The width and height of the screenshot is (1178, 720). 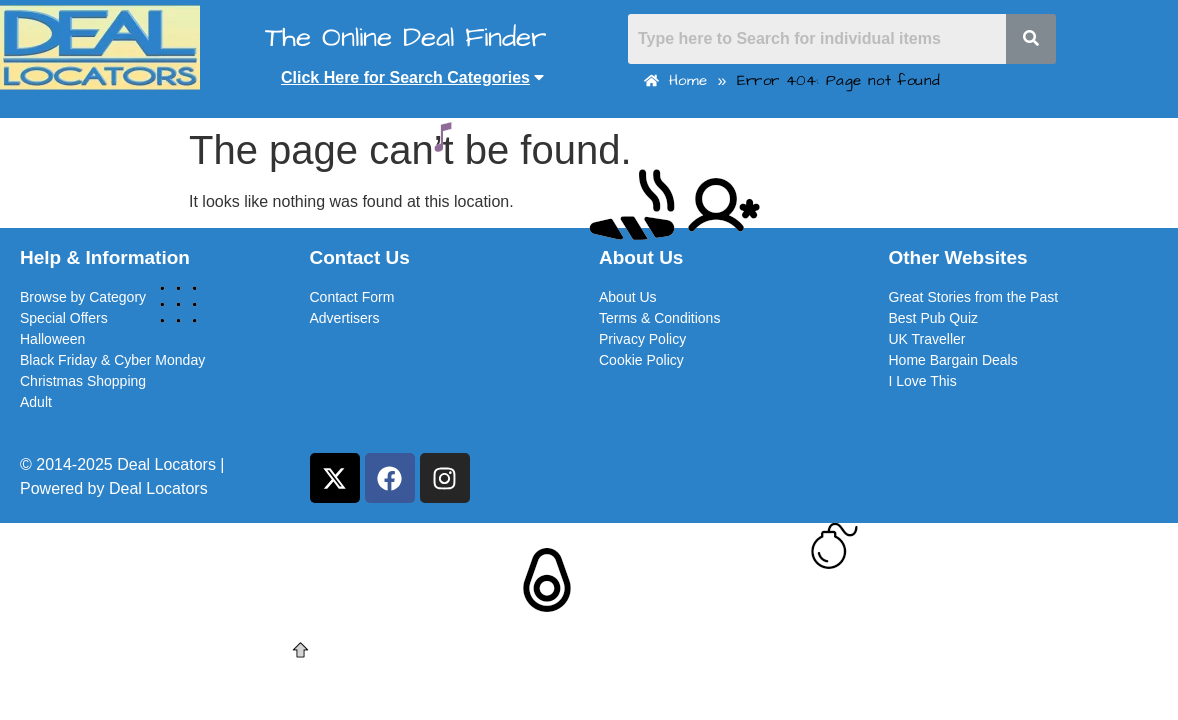 What do you see at coordinates (178, 304) in the screenshot?
I see `open app drawer or launcher menu` at bounding box center [178, 304].